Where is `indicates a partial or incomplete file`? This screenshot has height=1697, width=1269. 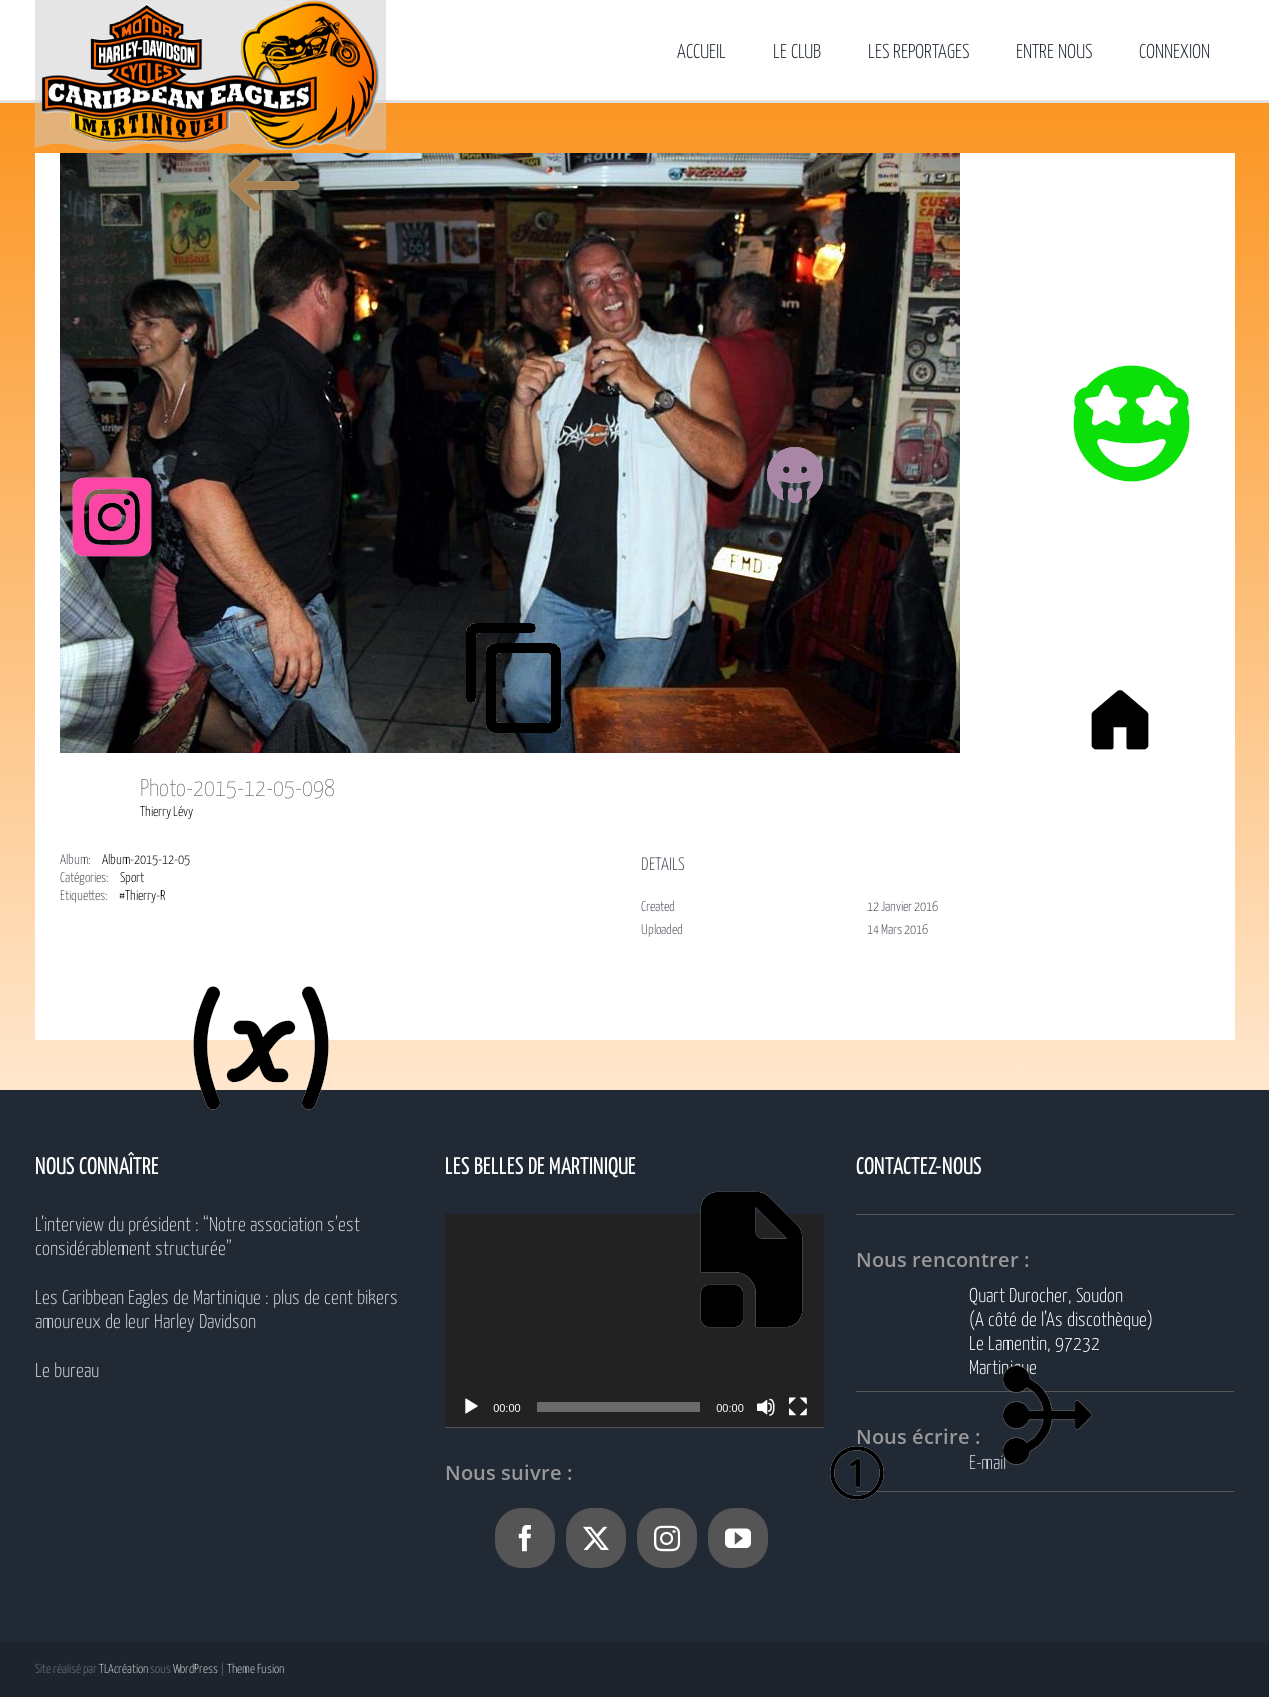
indicates a partial or incomplete file is located at coordinates (751, 1259).